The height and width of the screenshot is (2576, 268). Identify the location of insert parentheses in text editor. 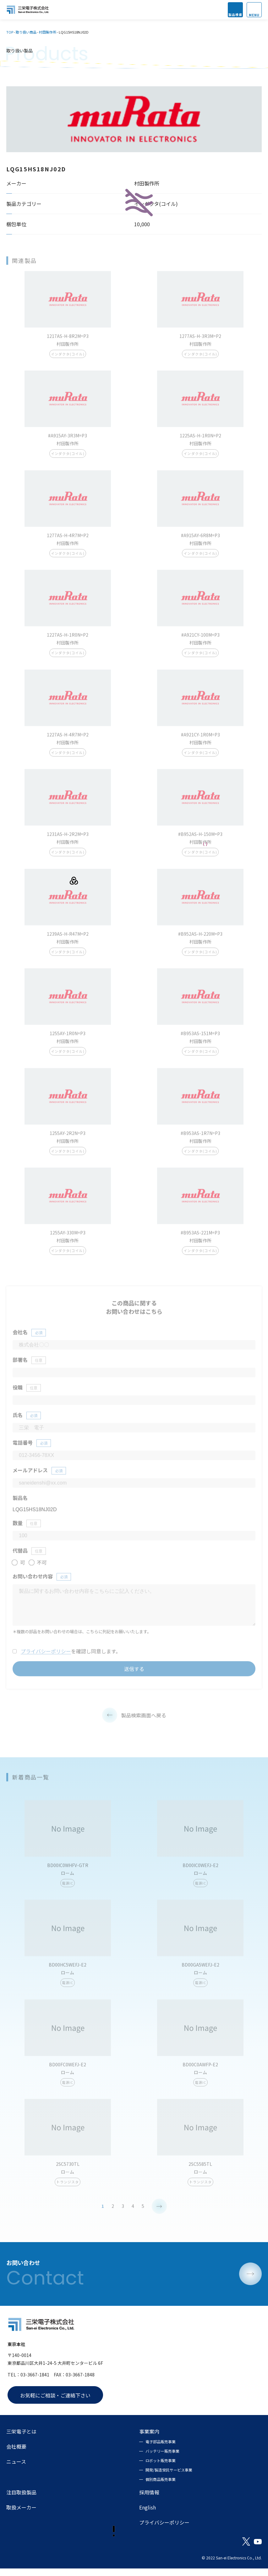
(205, 844).